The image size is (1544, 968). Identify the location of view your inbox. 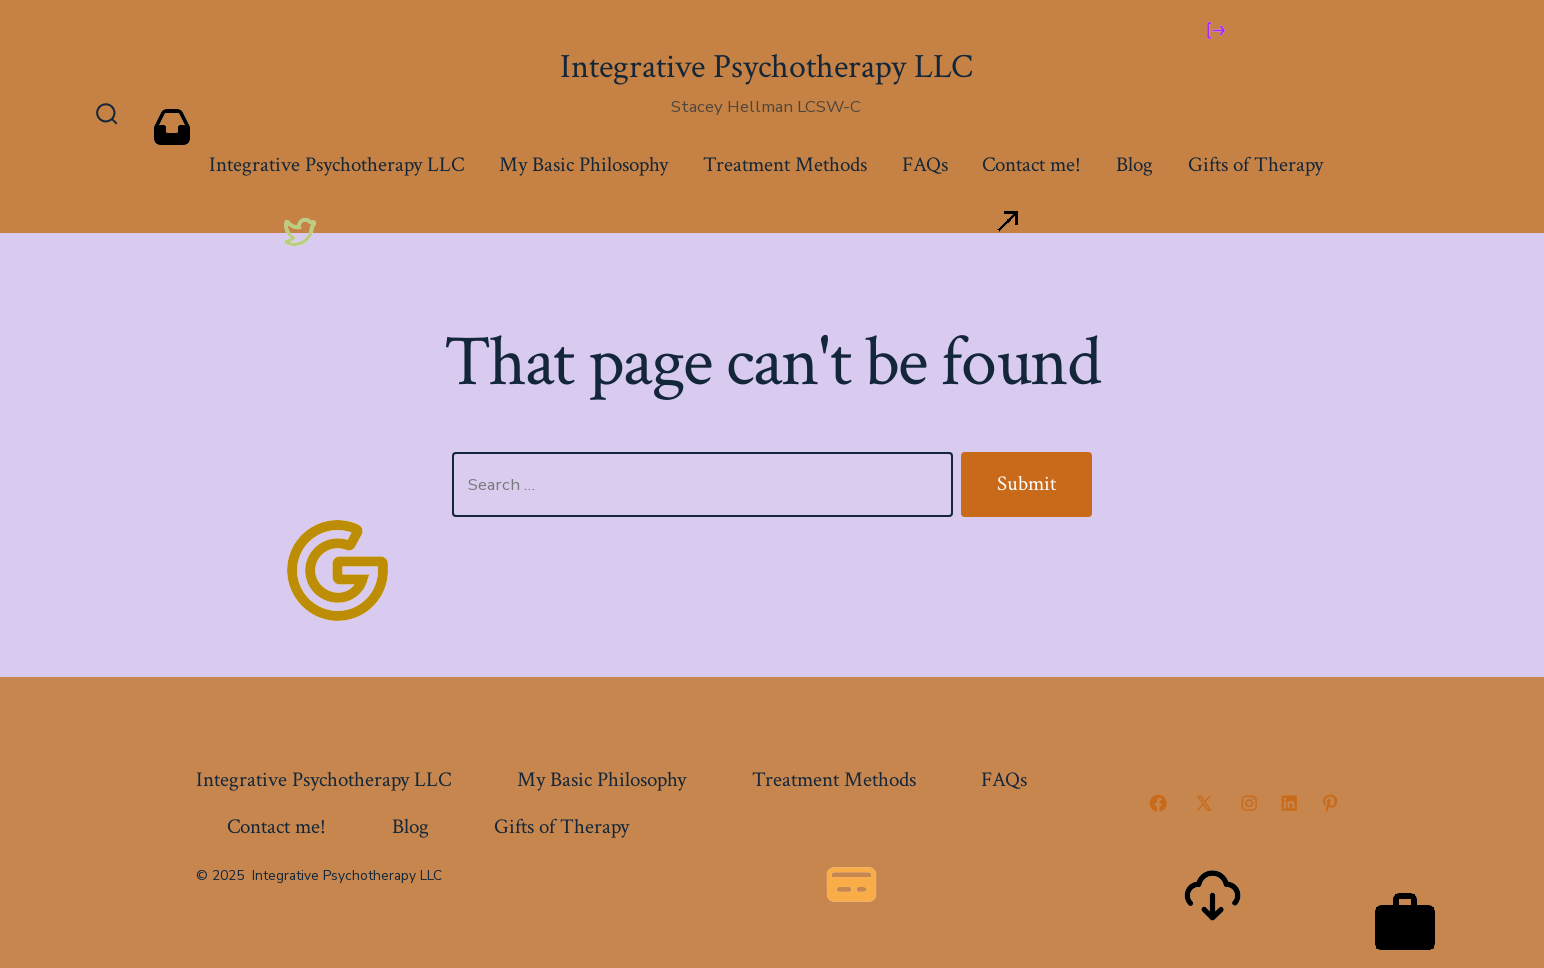
(172, 127).